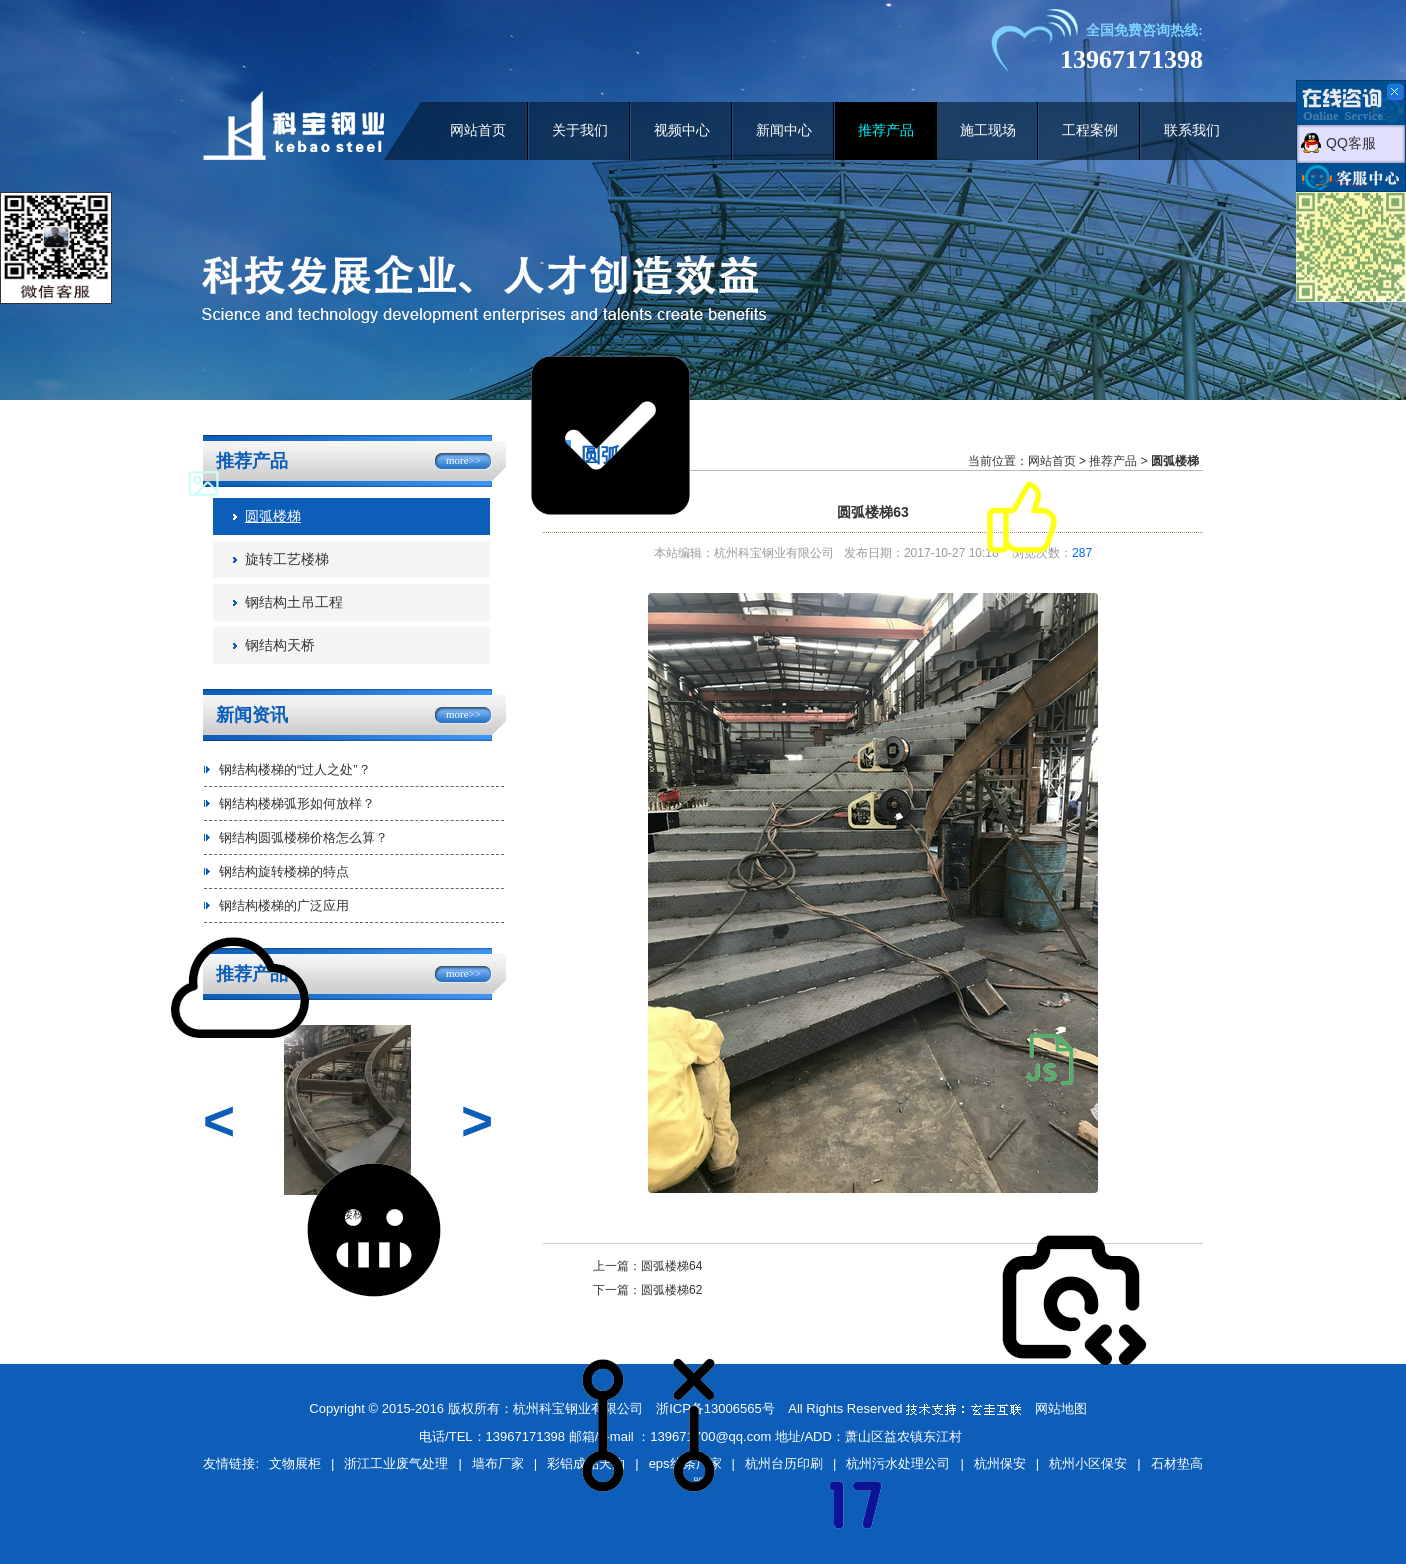 This screenshot has height=1564, width=1406. Describe the element at coordinates (374, 1230) in the screenshot. I see `indicates an awkward or uncomfortable status` at that location.